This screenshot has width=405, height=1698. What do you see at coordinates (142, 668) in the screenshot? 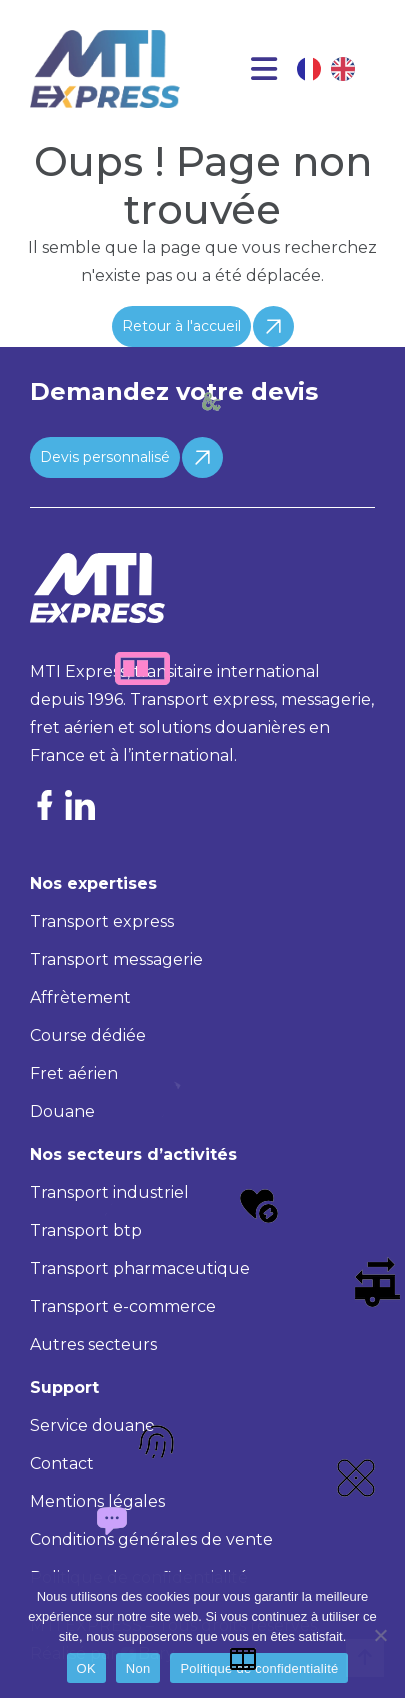
I see `indicates battery at 50% charge` at bounding box center [142, 668].